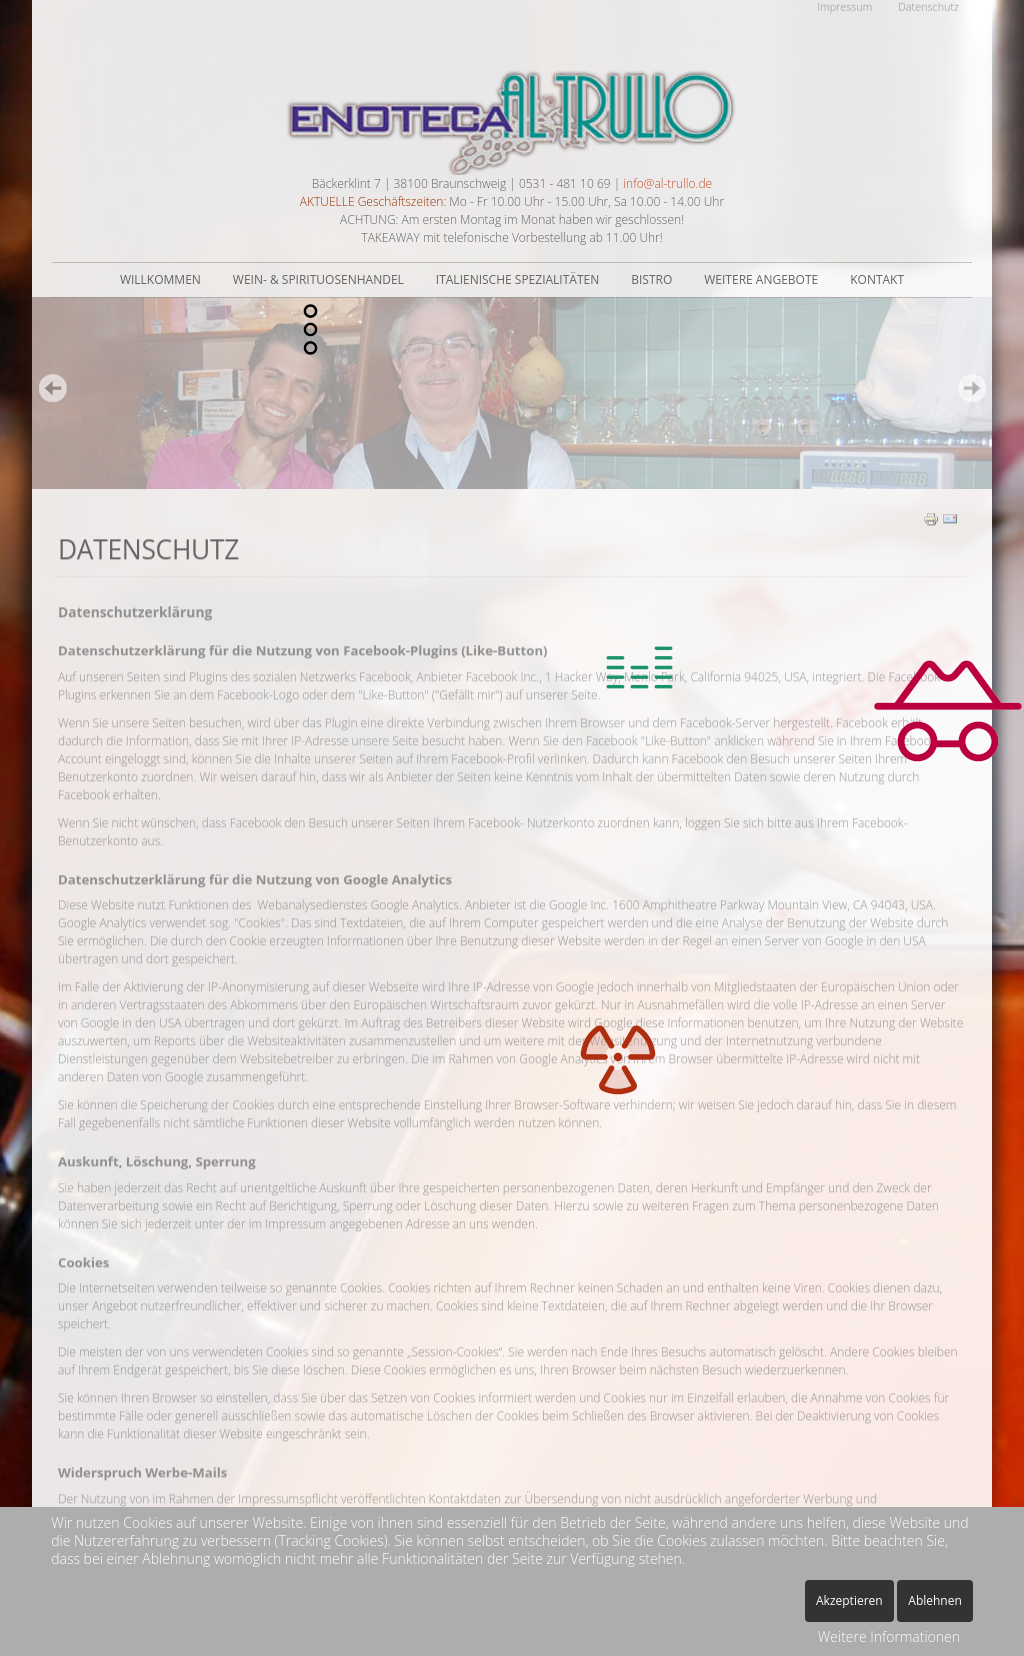 The height and width of the screenshot is (1656, 1024). Describe the element at coordinates (639, 667) in the screenshot. I see `adjust audio equalizer settings` at that location.